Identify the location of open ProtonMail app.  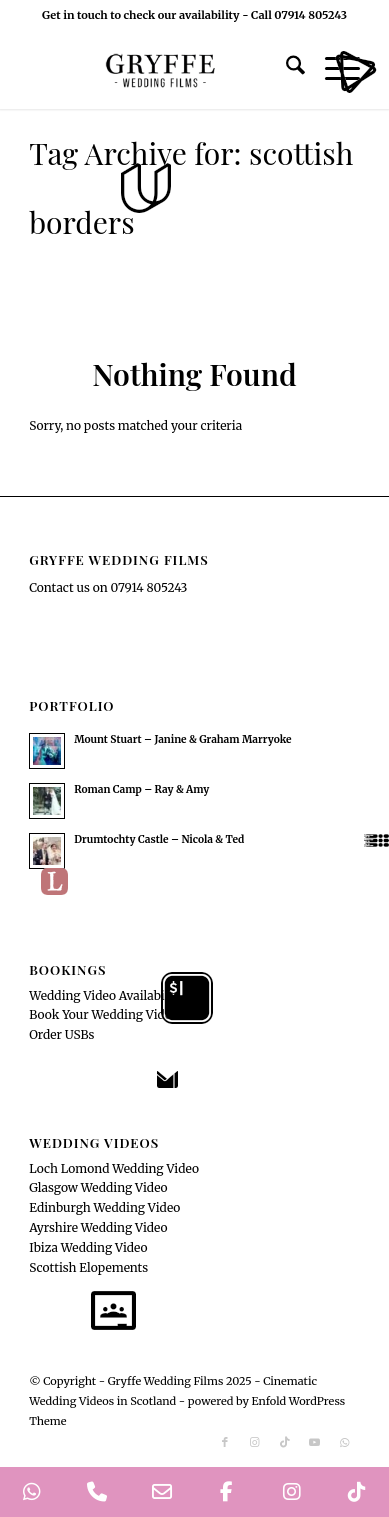
(167, 1079).